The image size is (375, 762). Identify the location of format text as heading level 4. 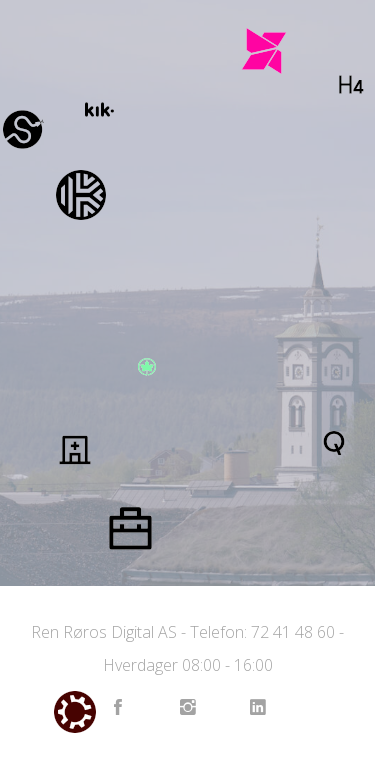
(350, 84).